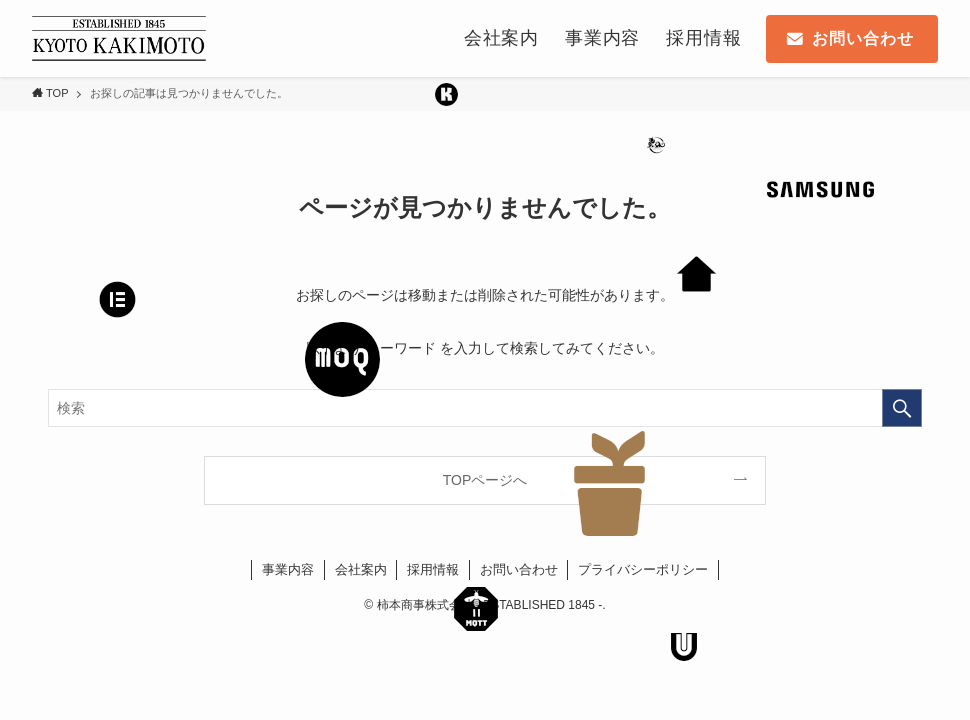 This screenshot has width=970, height=720. Describe the element at coordinates (696, 275) in the screenshot. I see `navigate to home screen` at that location.